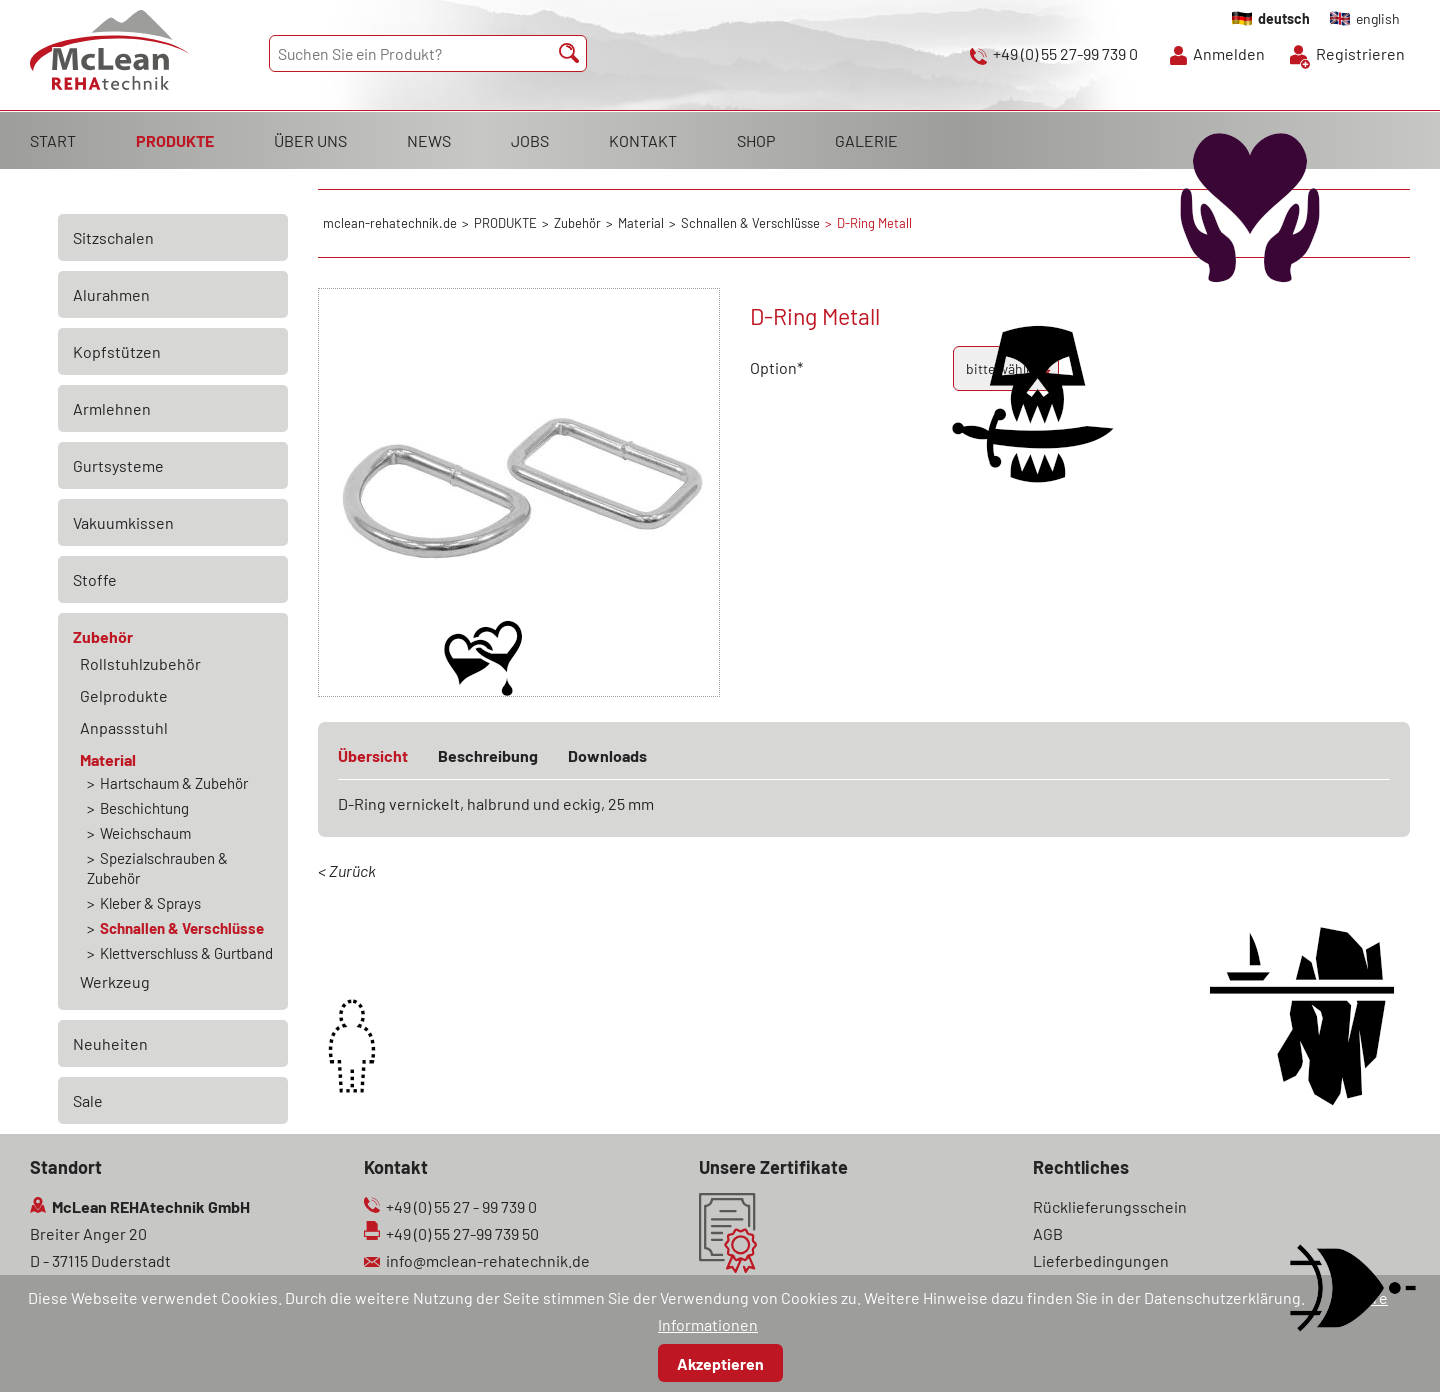 The width and height of the screenshot is (1440, 1392). Describe the element at coordinates (1353, 1288) in the screenshot. I see `XNOR logic gate symbol in circuit design tool` at that location.